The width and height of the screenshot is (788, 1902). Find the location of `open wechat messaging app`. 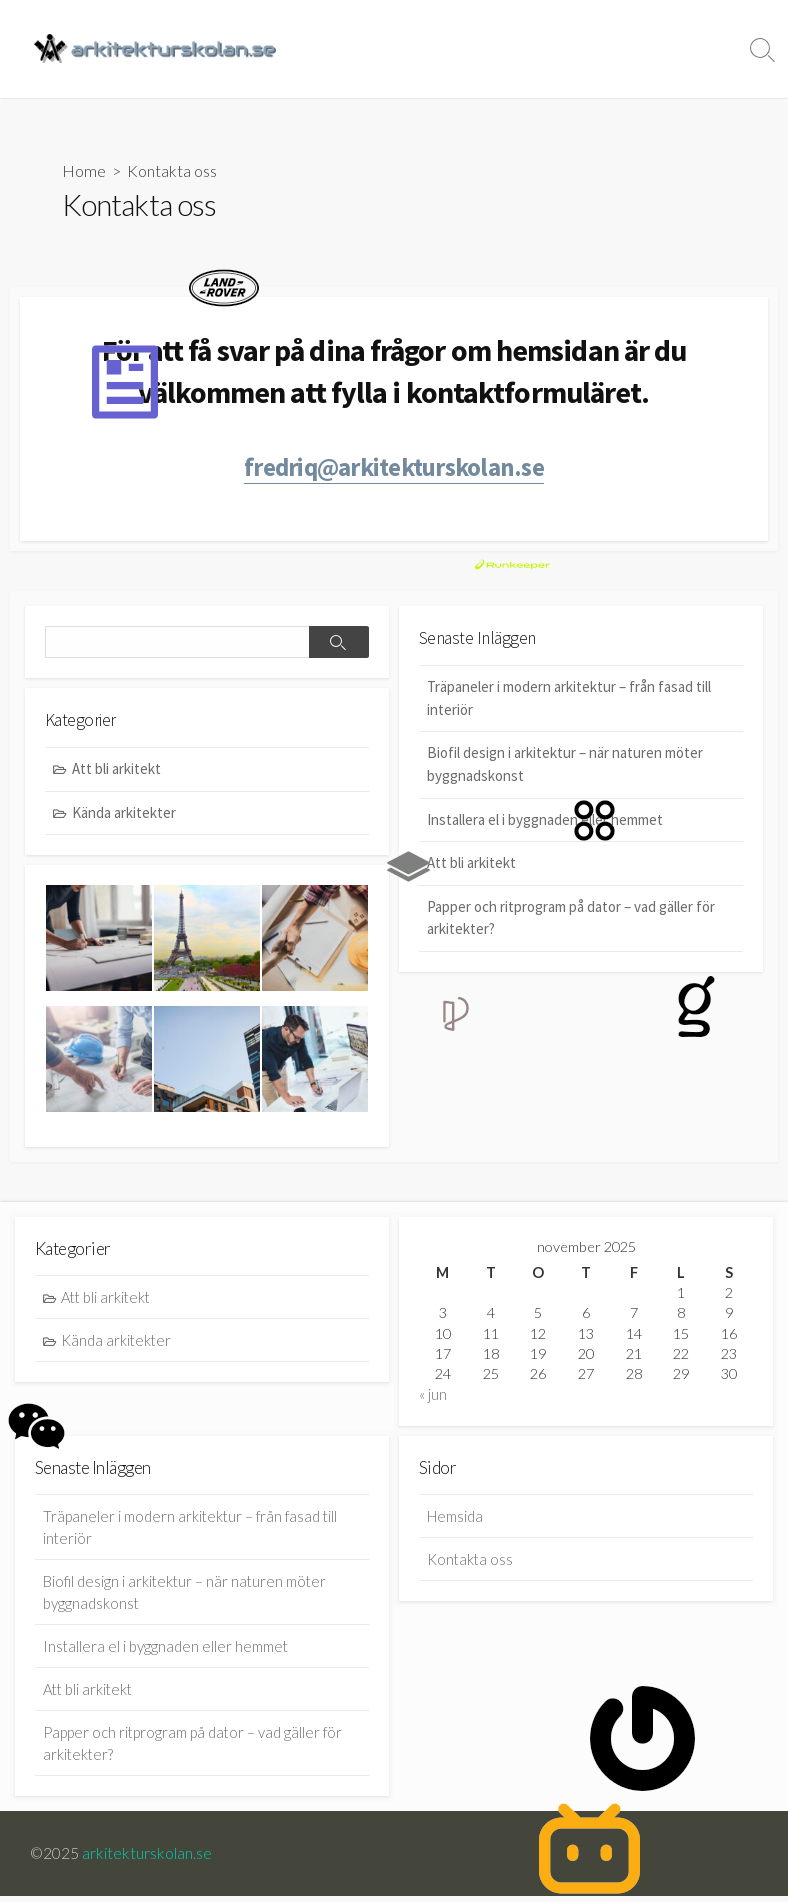

open wechat messaging app is located at coordinates (36, 1426).